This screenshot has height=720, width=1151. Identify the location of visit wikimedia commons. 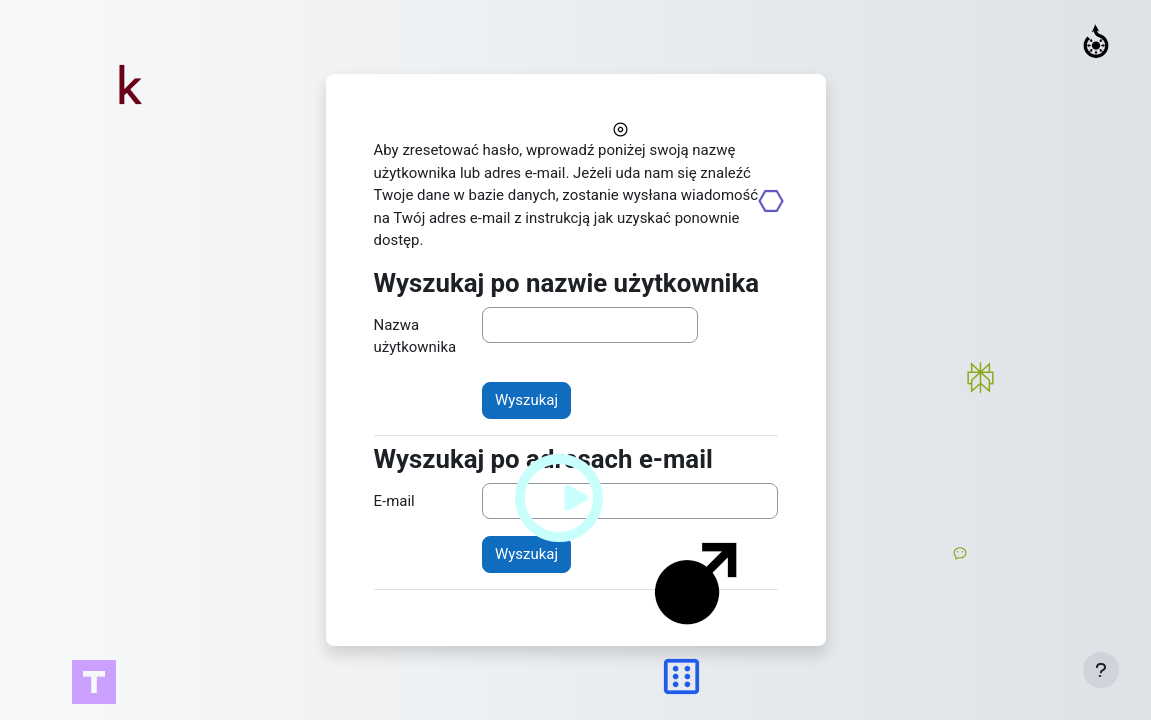
(1096, 41).